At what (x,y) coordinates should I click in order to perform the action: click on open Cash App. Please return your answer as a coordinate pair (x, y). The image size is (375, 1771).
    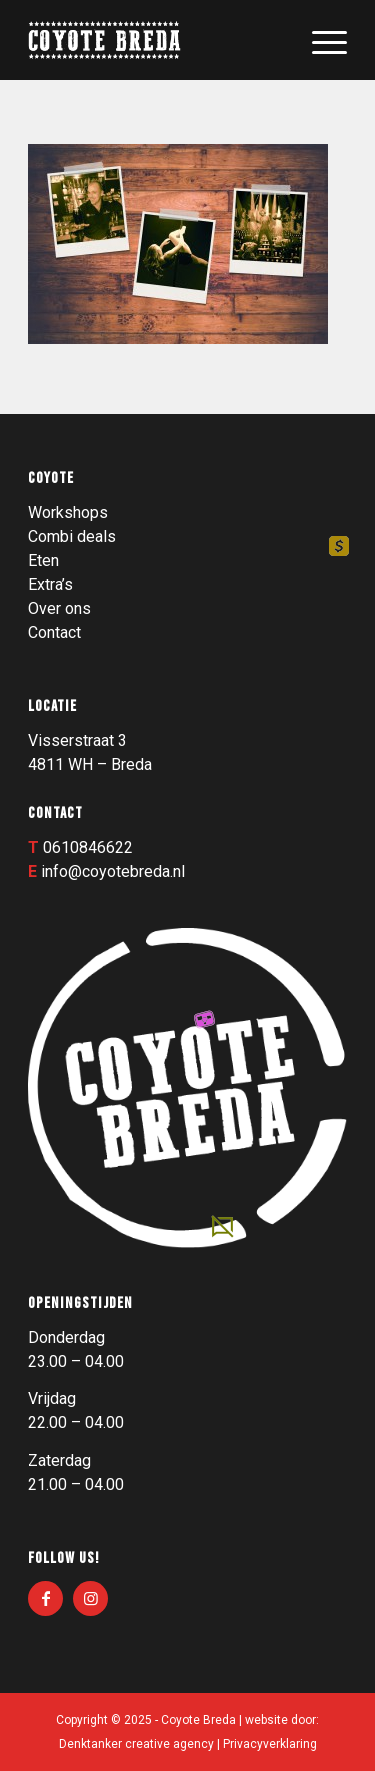
    Looking at the image, I should click on (339, 546).